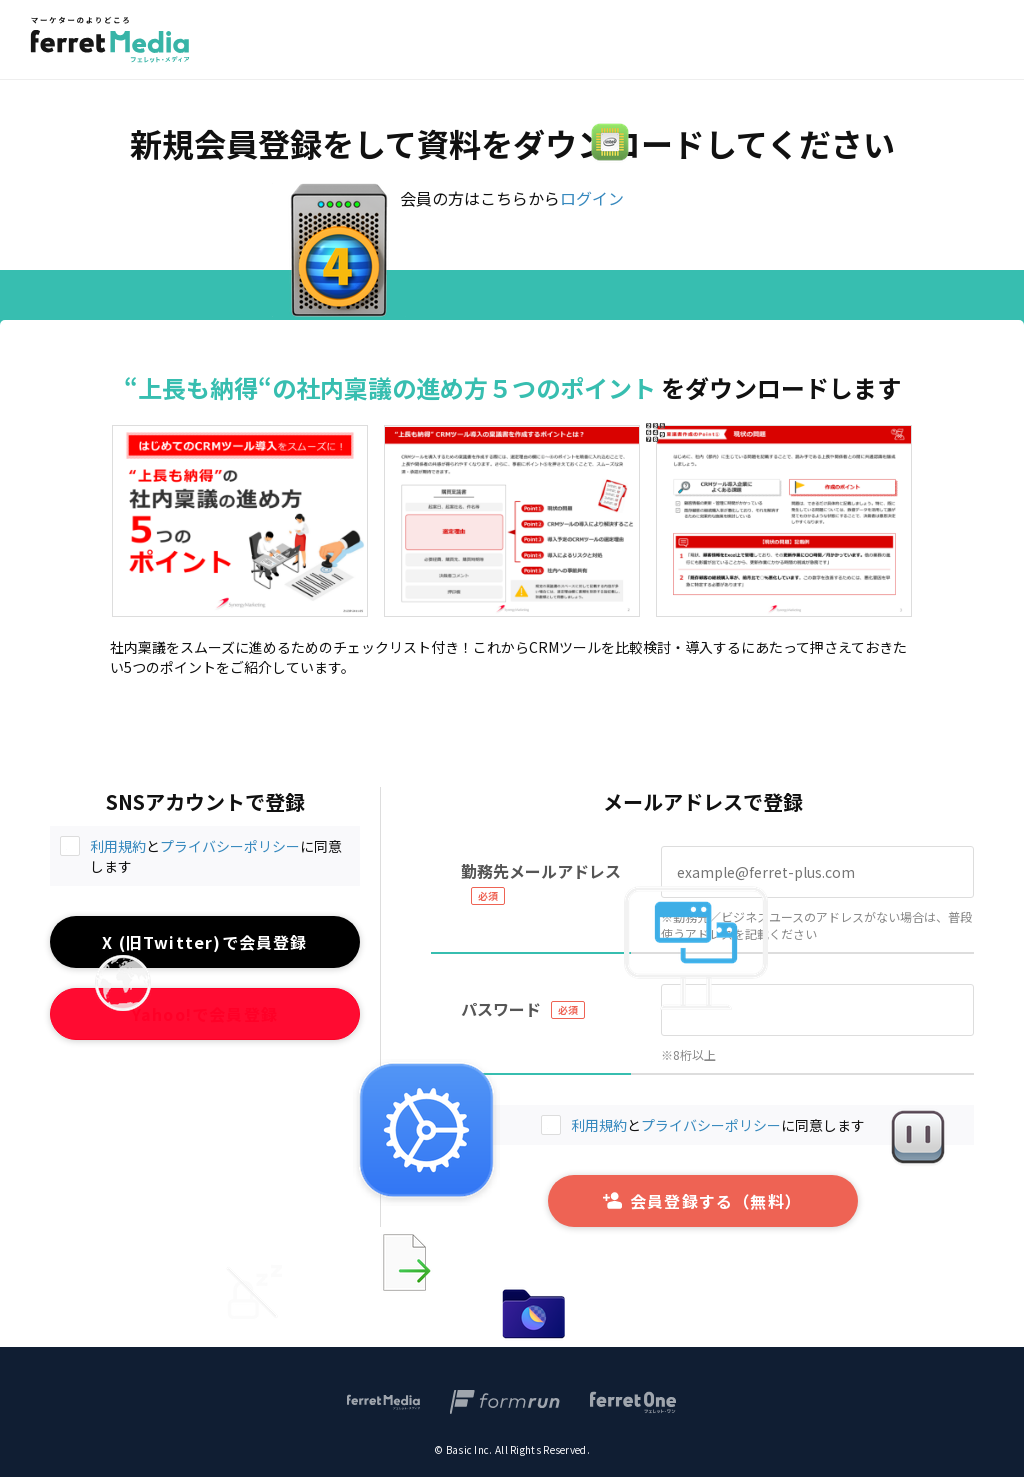 The height and width of the screenshot is (1477, 1024). I want to click on launch taquin sliding puzzle game, so click(655, 432).